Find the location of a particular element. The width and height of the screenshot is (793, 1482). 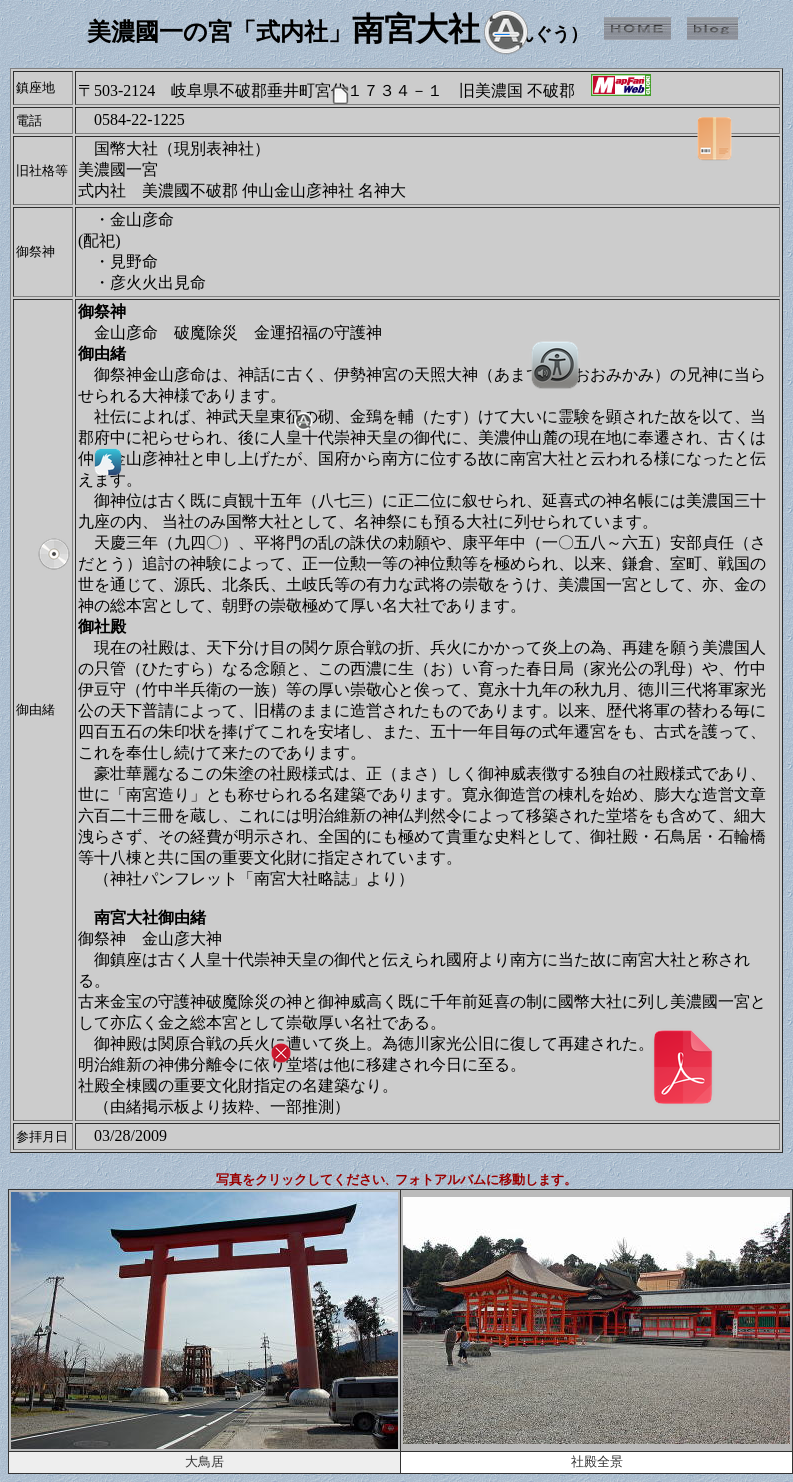

open VoiceOver accessibility utility is located at coordinates (555, 365).